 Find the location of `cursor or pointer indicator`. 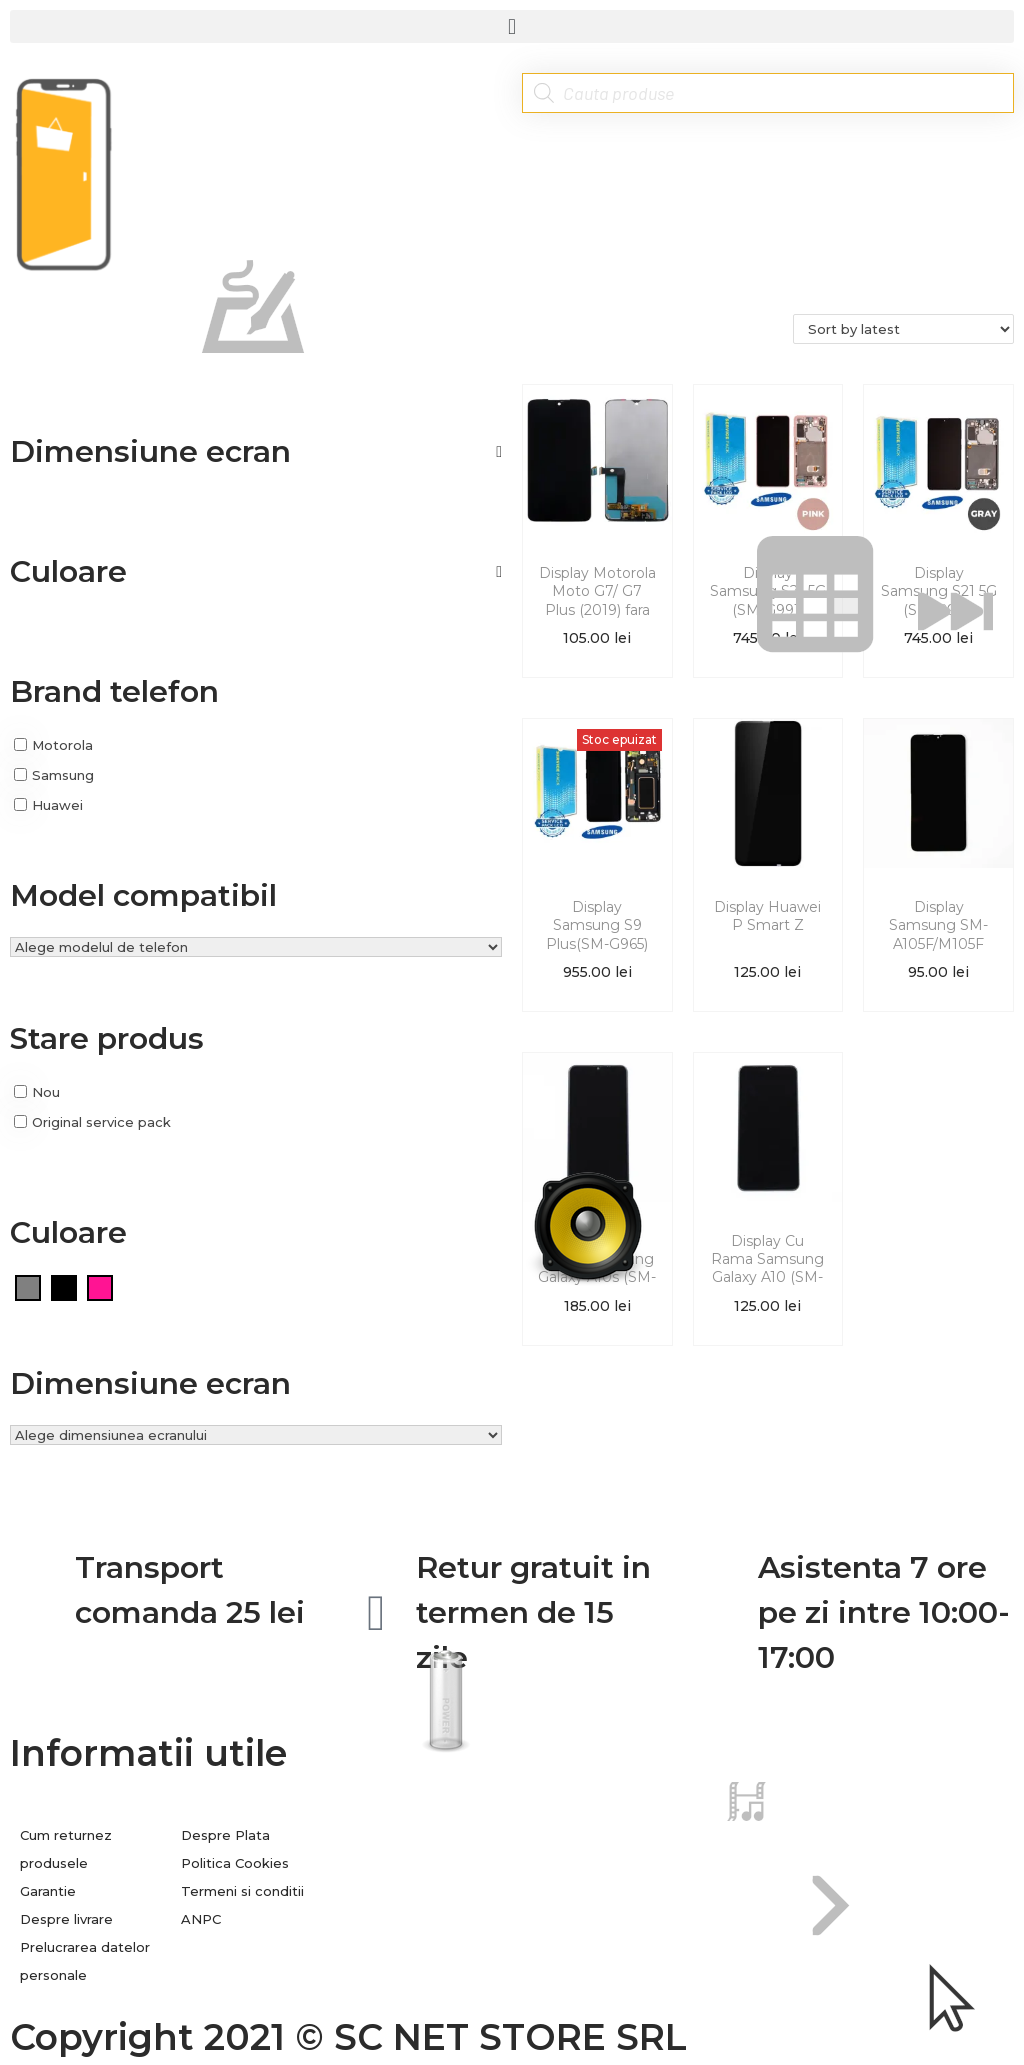

cursor or pointer indicator is located at coordinates (953, 1998).